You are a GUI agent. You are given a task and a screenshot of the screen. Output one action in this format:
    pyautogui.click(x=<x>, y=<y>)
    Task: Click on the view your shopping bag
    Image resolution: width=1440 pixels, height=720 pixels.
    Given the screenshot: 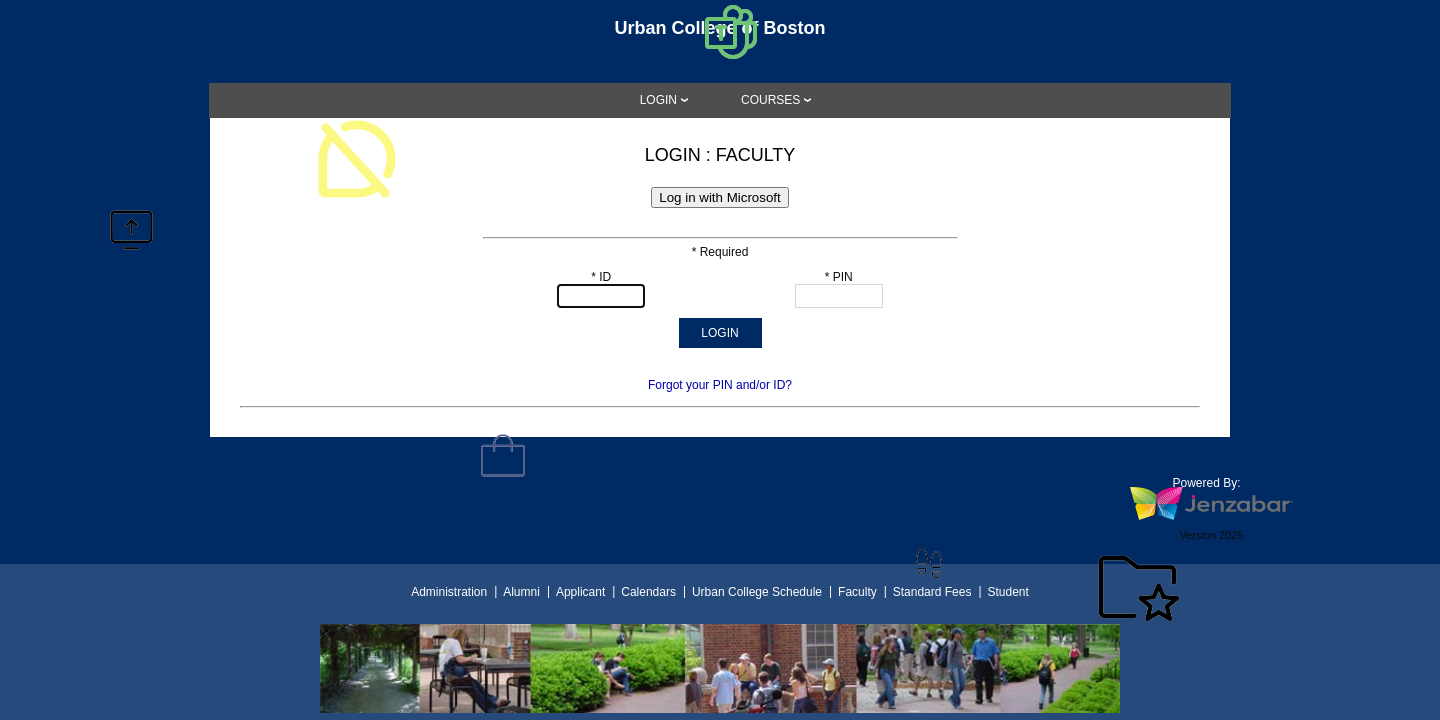 What is the action you would take?
    pyautogui.click(x=503, y=458)
    